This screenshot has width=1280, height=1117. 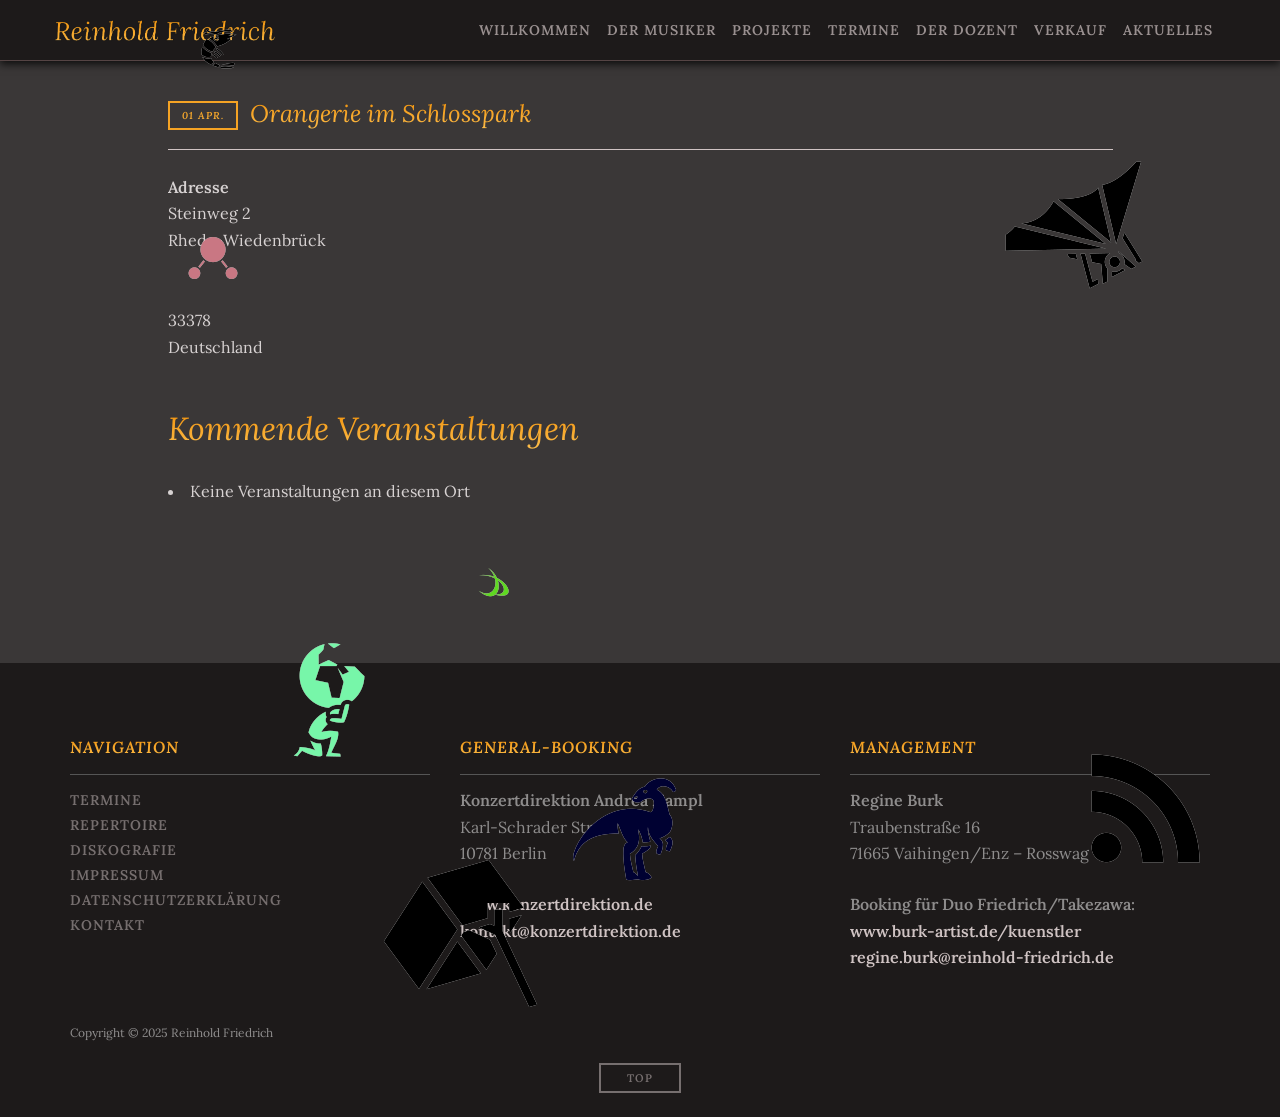 What do you see at coordinates (625, 830) in the screenshot?
I see `select parasaurolophus dinosaur character` at bounding box center [625, 830].